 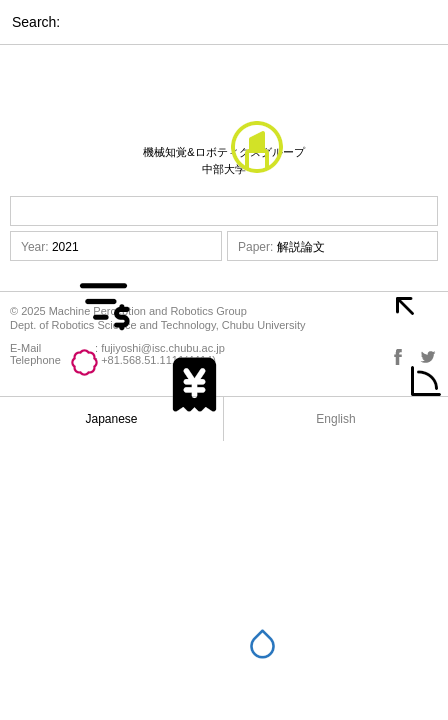 What do you see at coordinates (194, 384) in the screenshot?
I see `view yen currency receipt` at bounding box center [194, 384].